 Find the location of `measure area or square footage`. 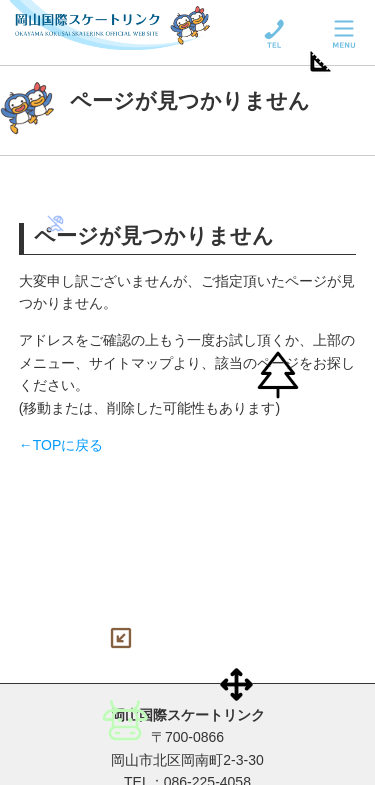

measure area or square footage is located at coordinates (321, 61).